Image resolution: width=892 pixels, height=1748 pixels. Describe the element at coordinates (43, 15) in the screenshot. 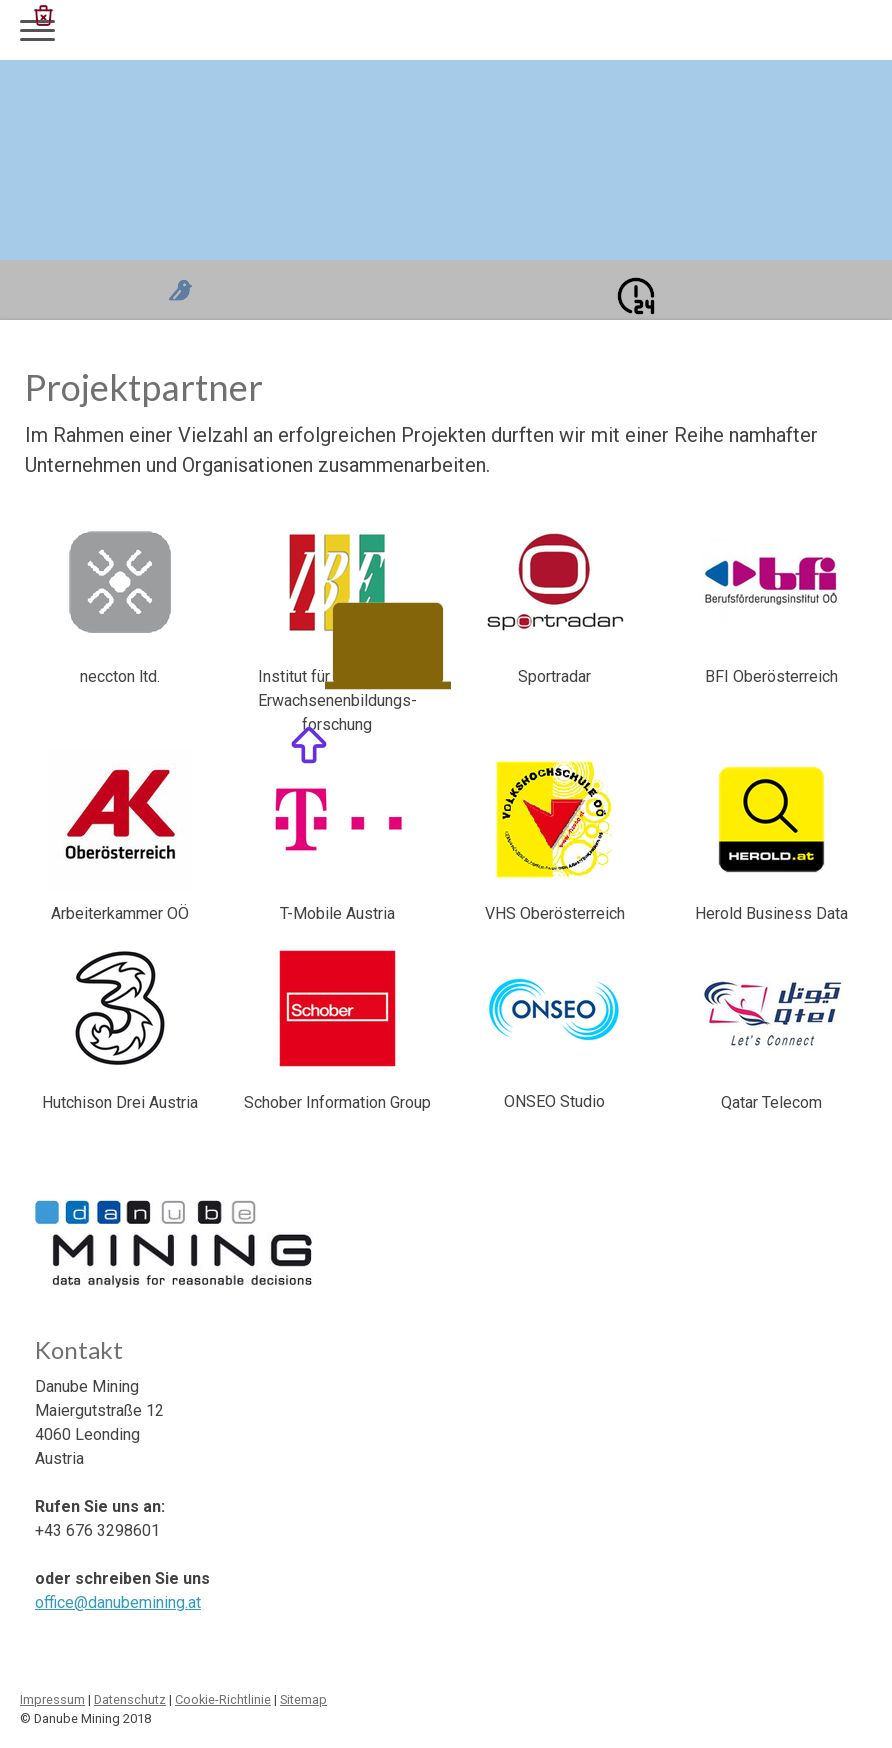

I see `permanently delete an item` at that location.